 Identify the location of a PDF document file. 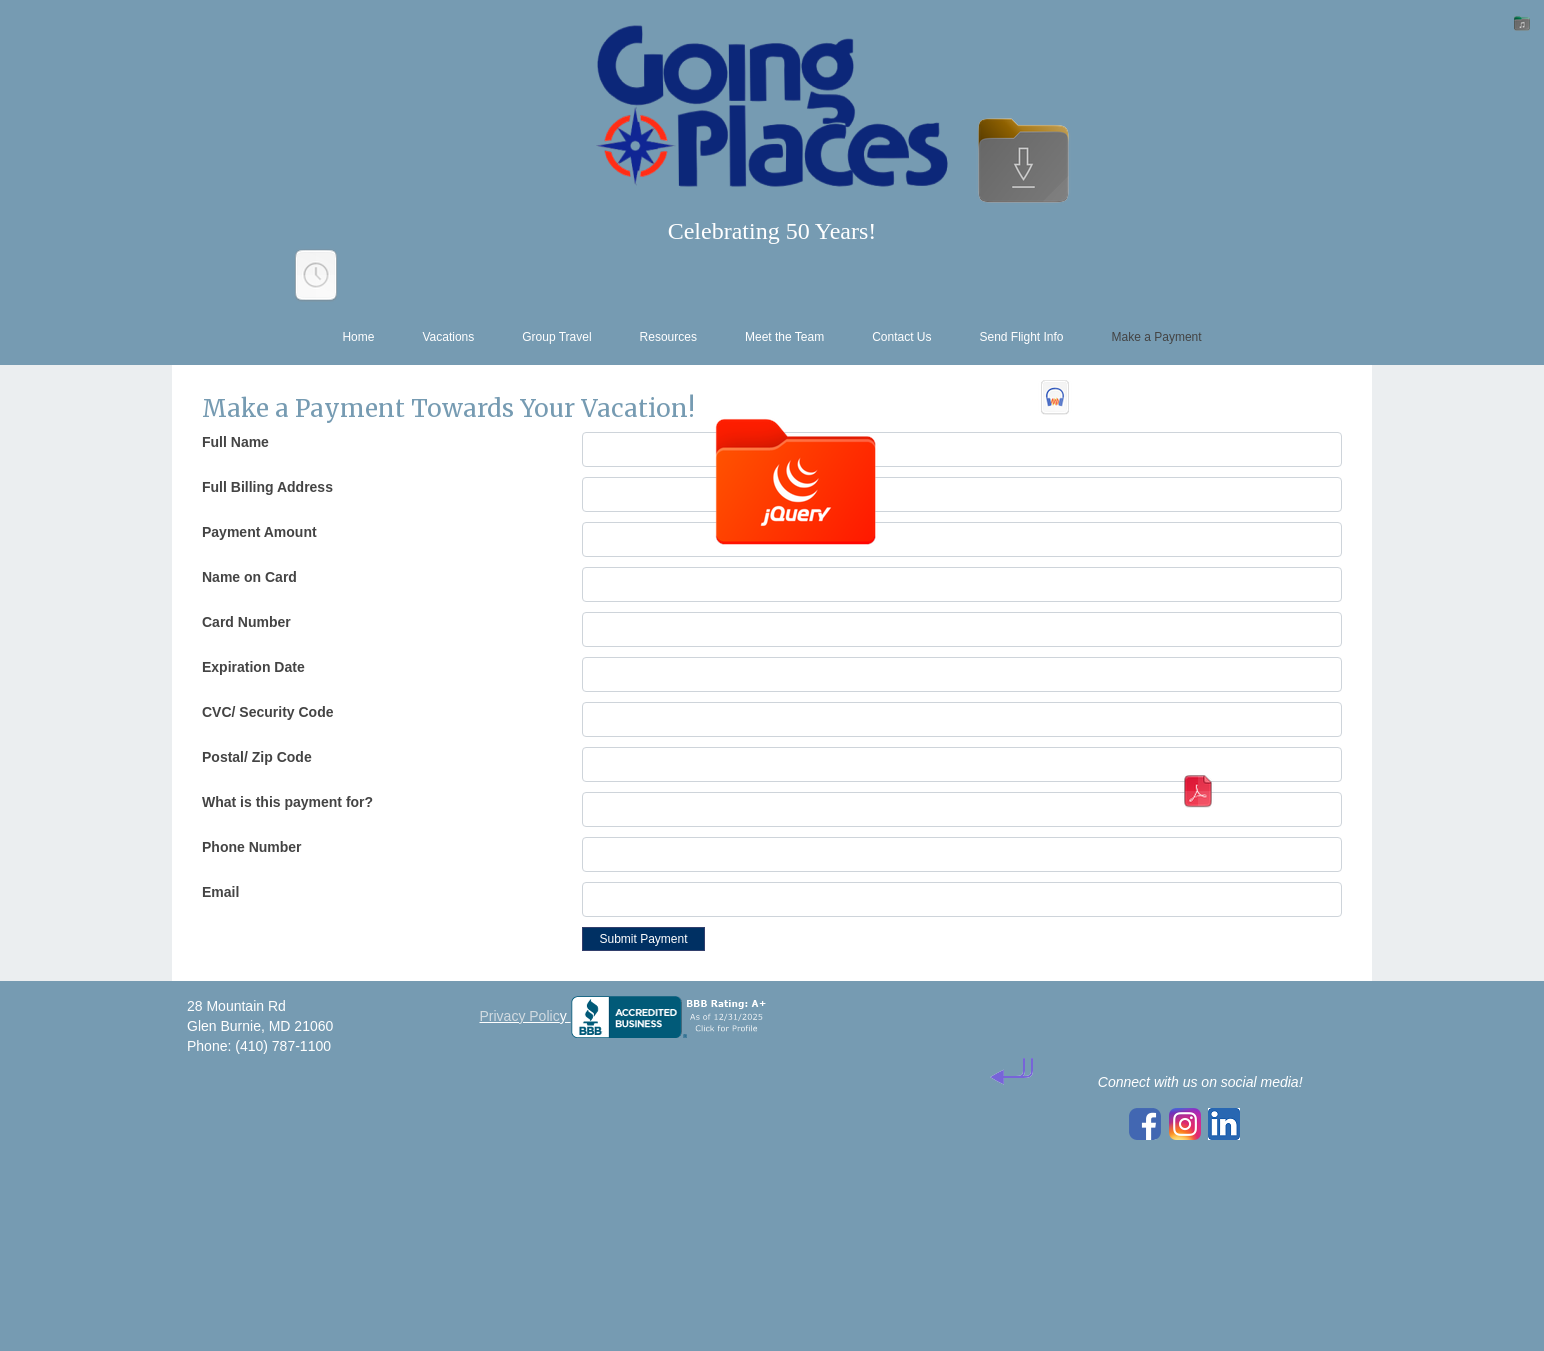
(1198, 791).